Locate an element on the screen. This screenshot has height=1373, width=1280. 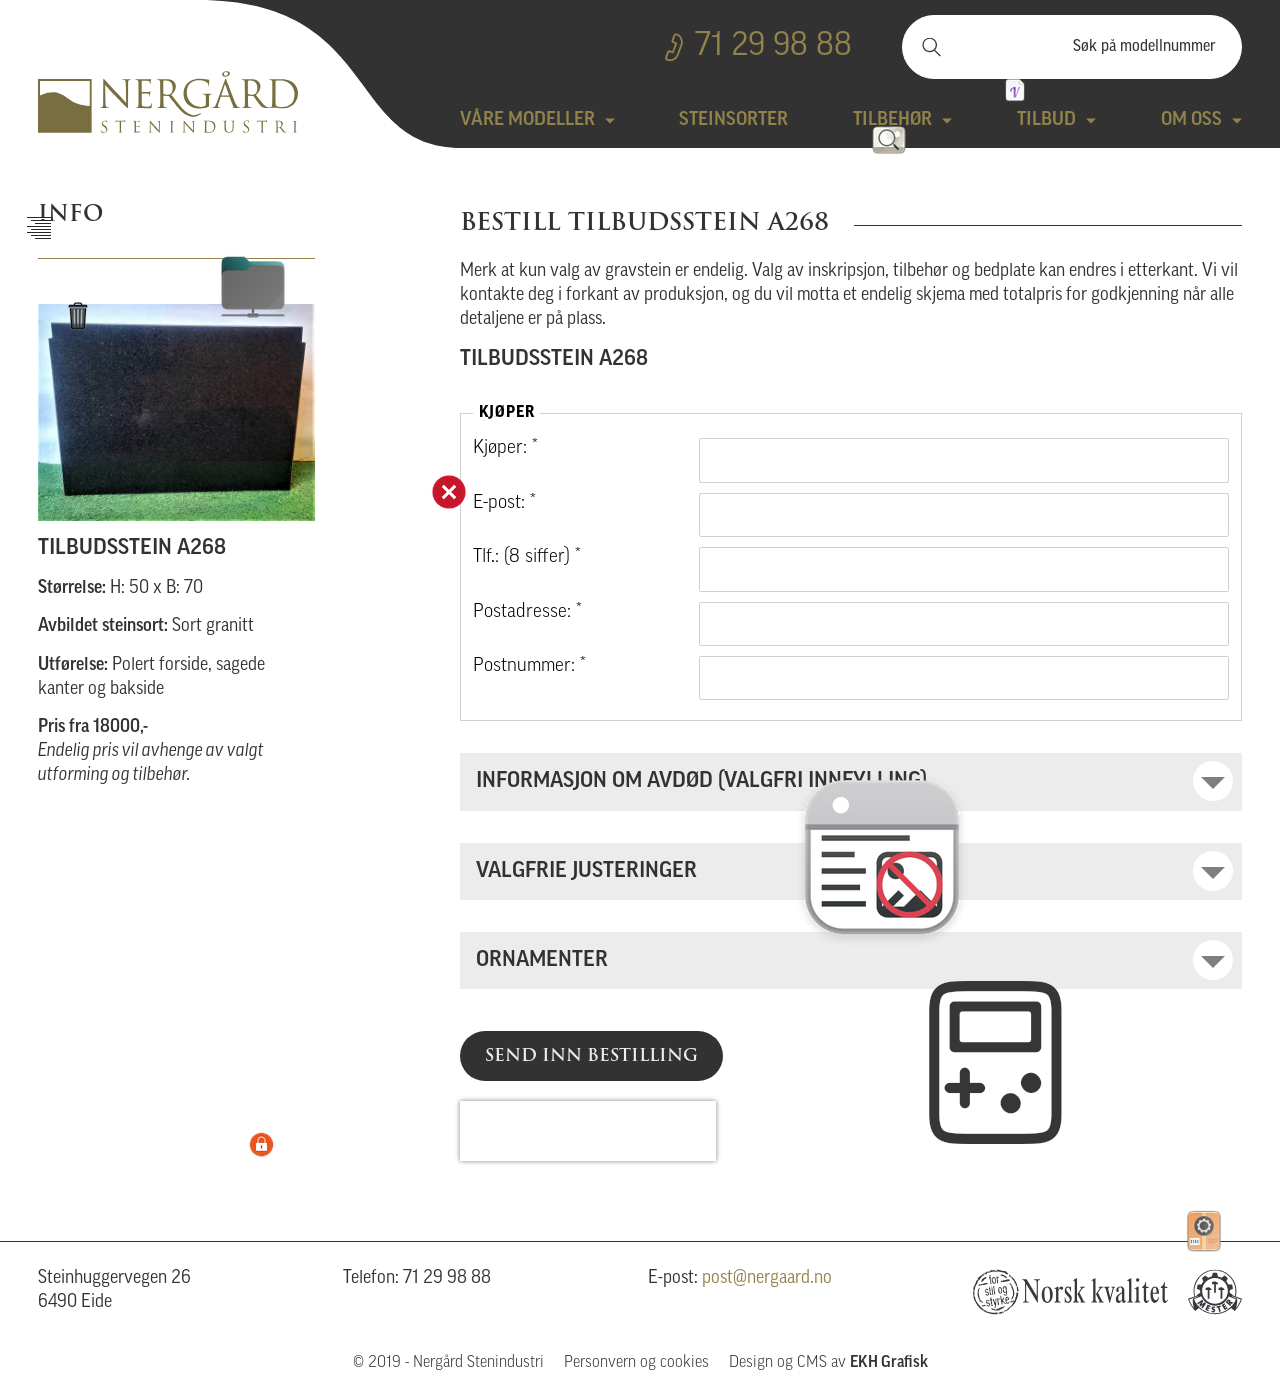
cancel or close a dialog is located at coordinates (449, 492).